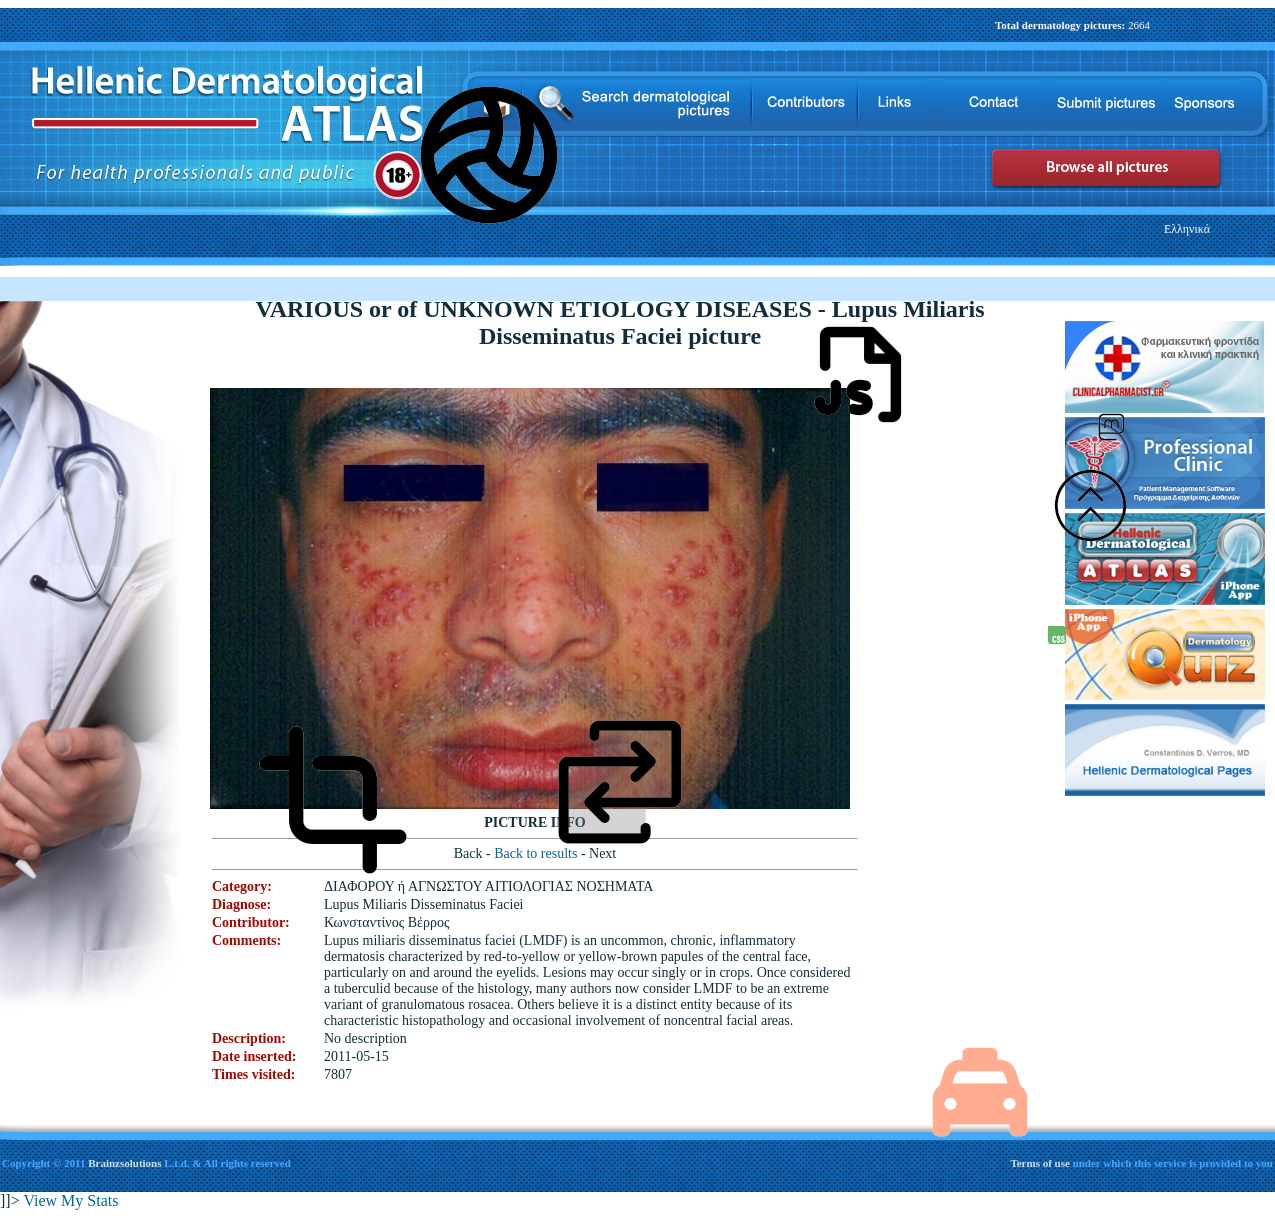 This screenshot has height=1218, width=1275. I want to click on crop an image or photo, so click(333, 800).